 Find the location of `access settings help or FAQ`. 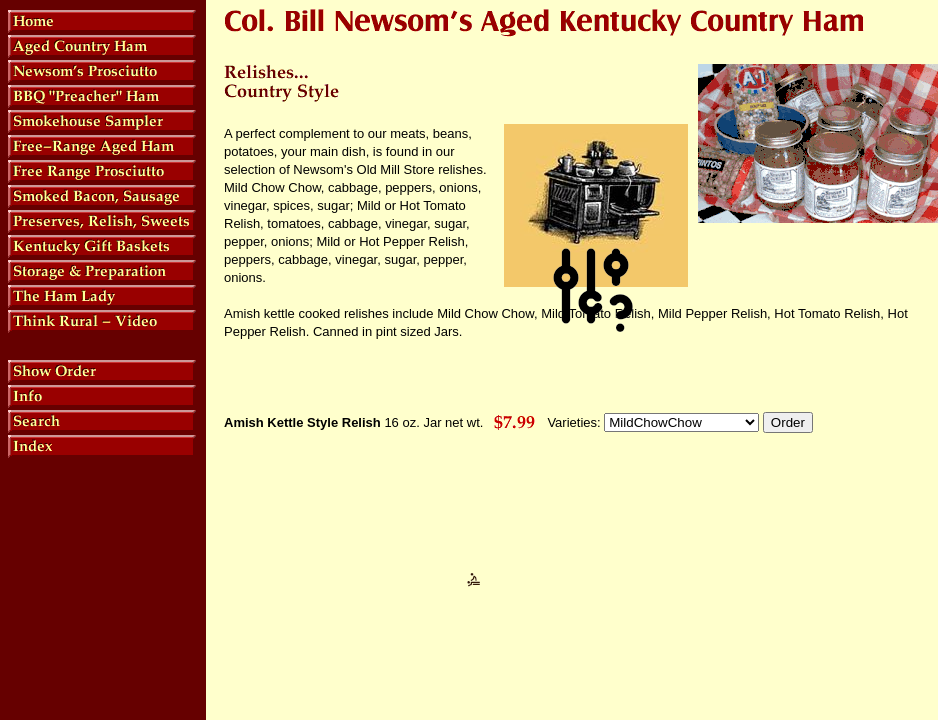

access settings help or FAQ is located at coordinates (591, 286).